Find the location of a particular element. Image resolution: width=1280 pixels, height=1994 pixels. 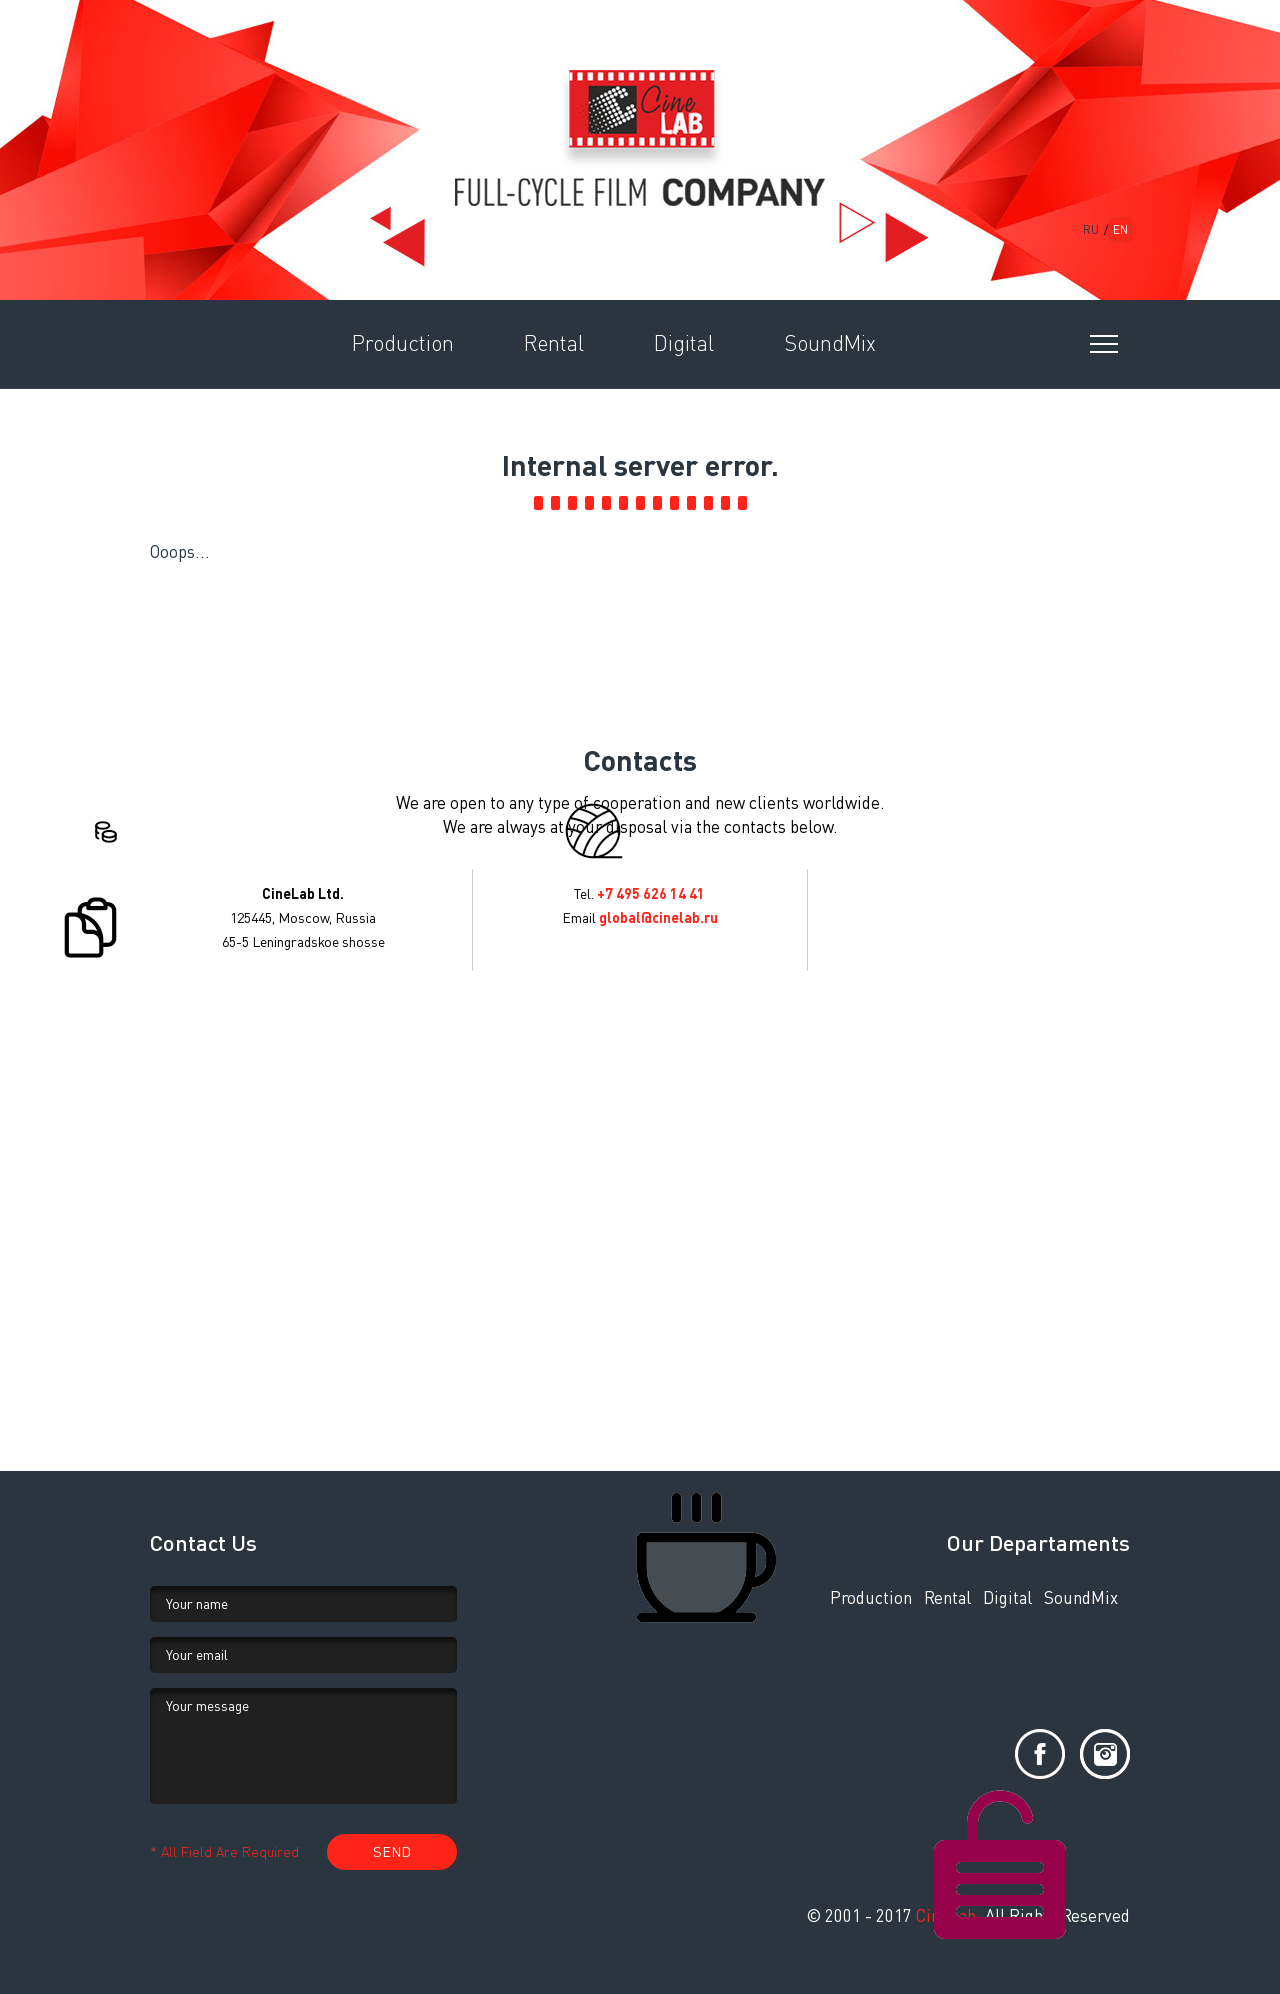

access knitting or crafting projects is located at coordinates (593, 831).